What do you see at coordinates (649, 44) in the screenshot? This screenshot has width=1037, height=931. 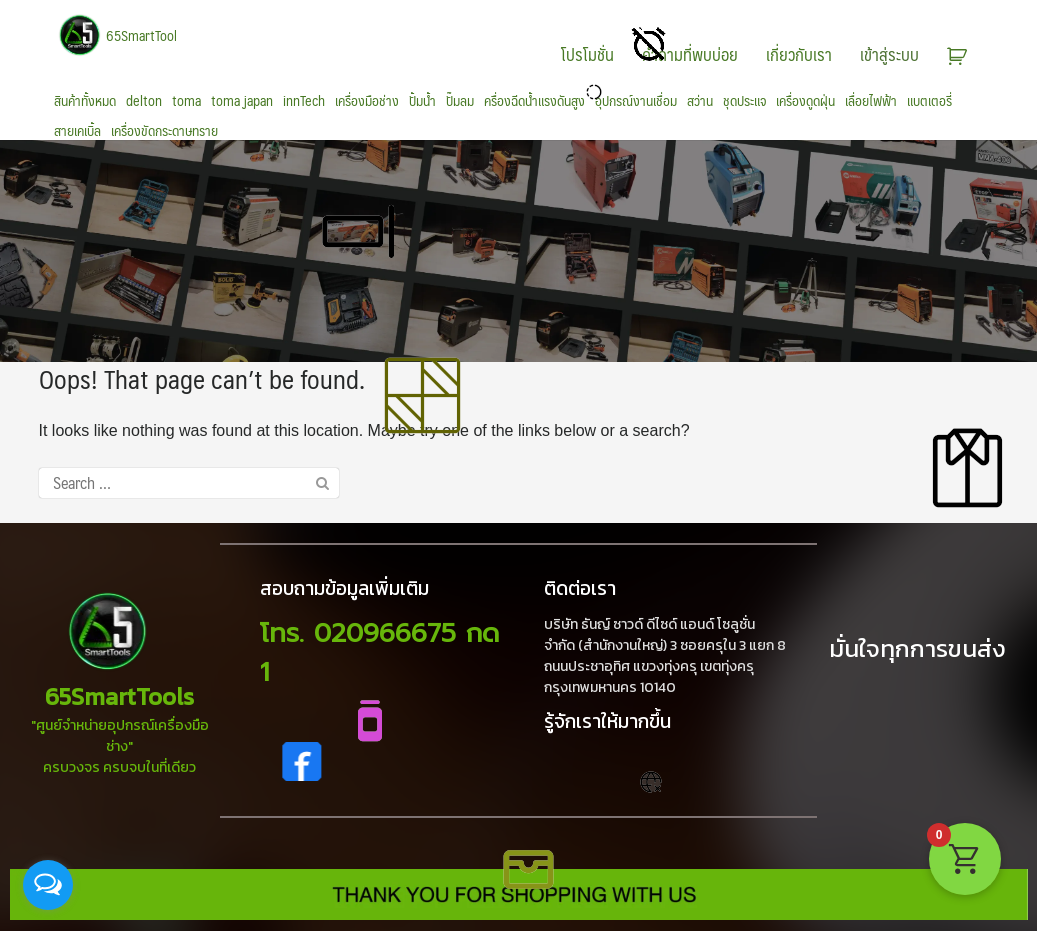 I see `disable or turn off alarm` at bounding box center [649, 44].